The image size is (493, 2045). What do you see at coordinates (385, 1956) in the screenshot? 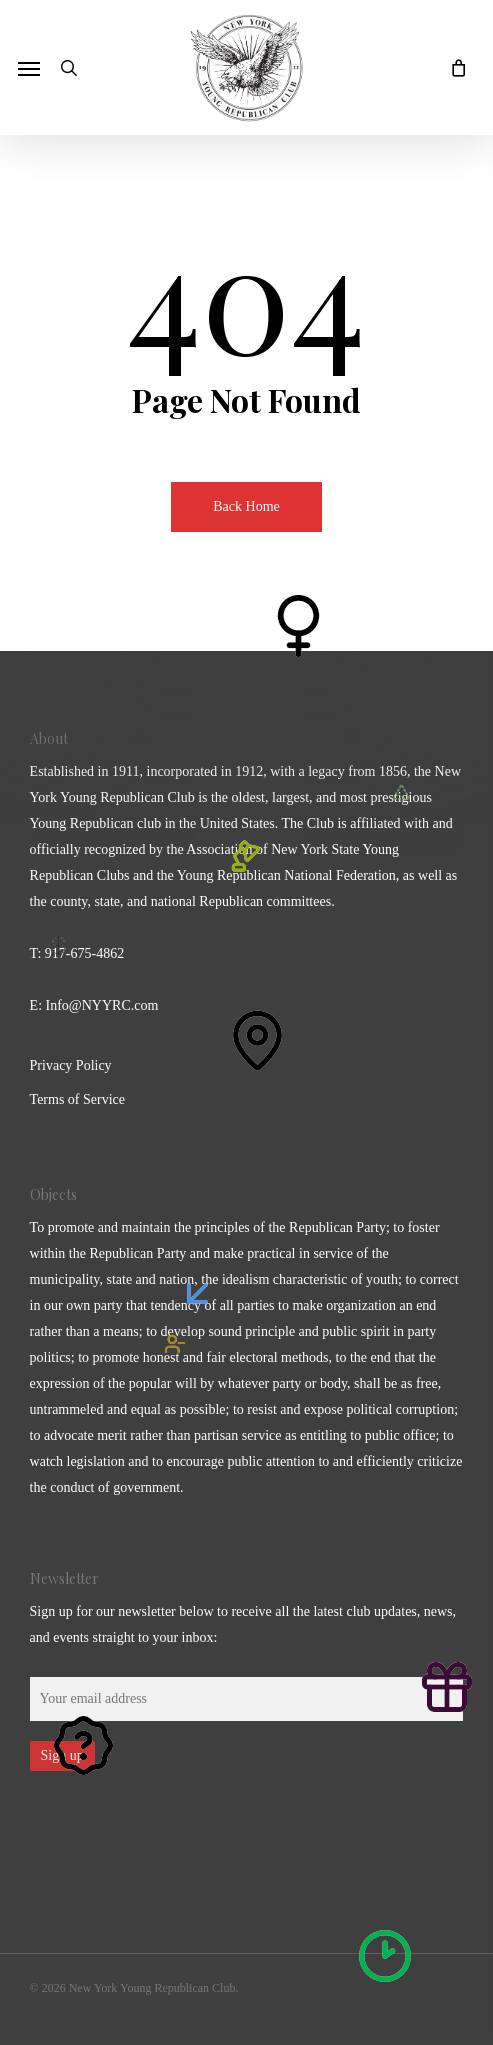
I see `view current time` at bounding box center [385, 1956].